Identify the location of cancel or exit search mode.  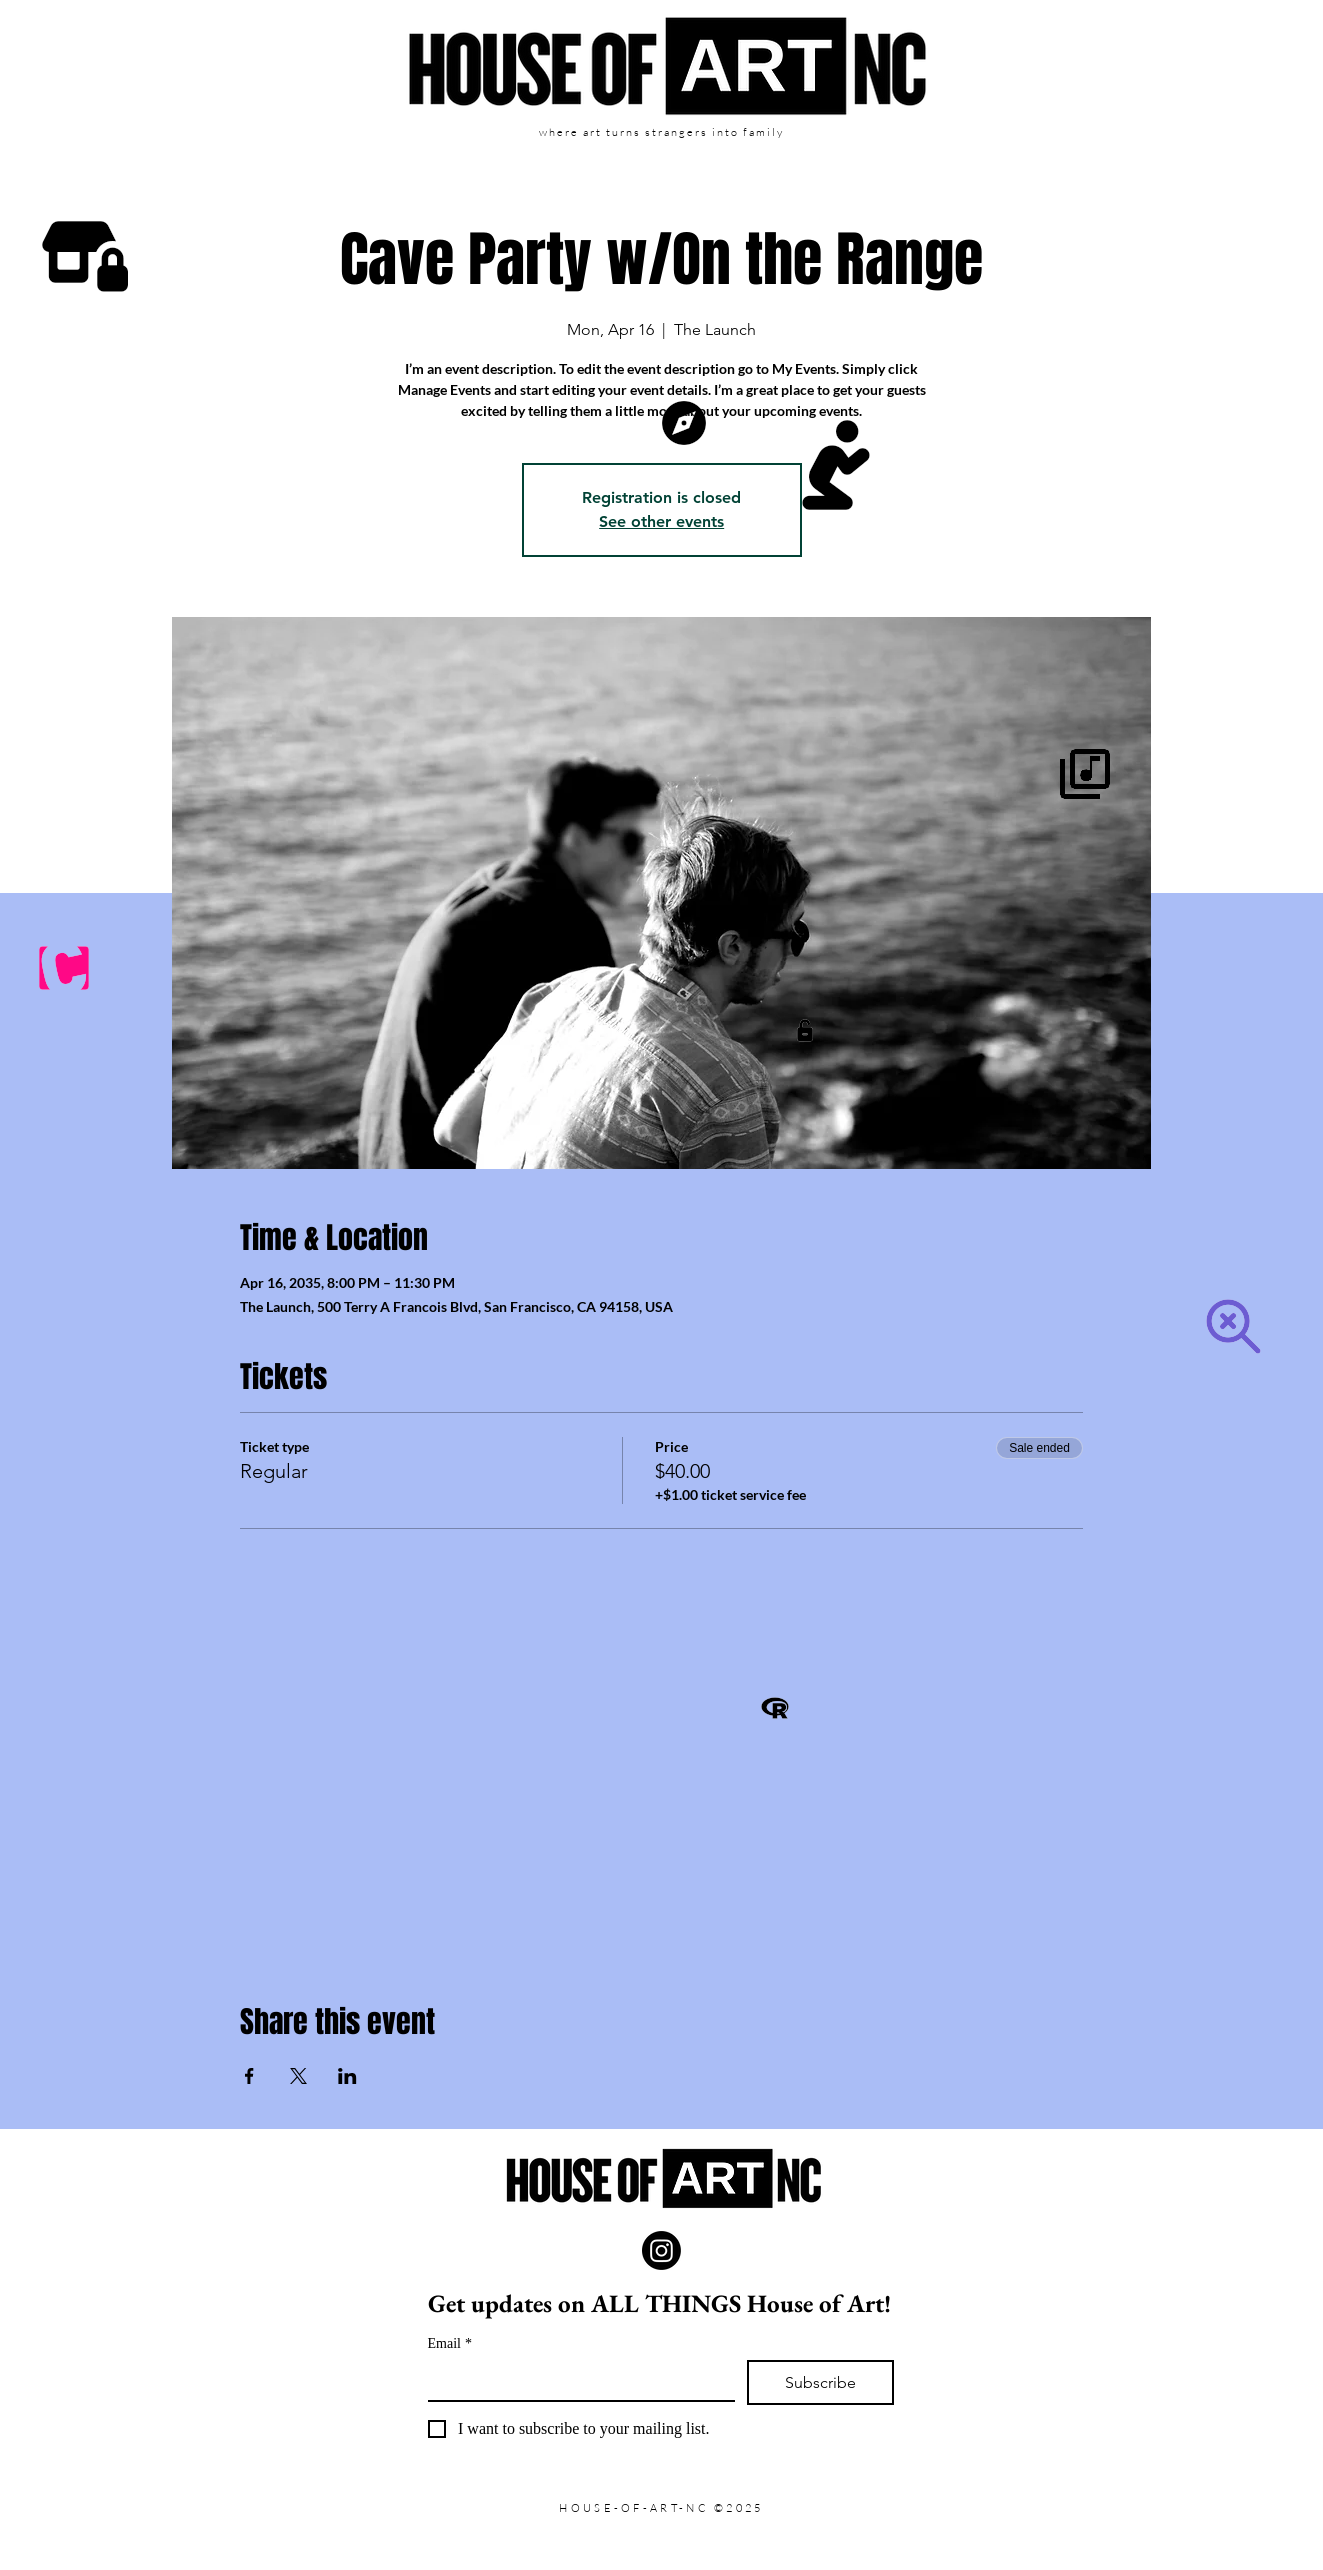
(1233, 1326).